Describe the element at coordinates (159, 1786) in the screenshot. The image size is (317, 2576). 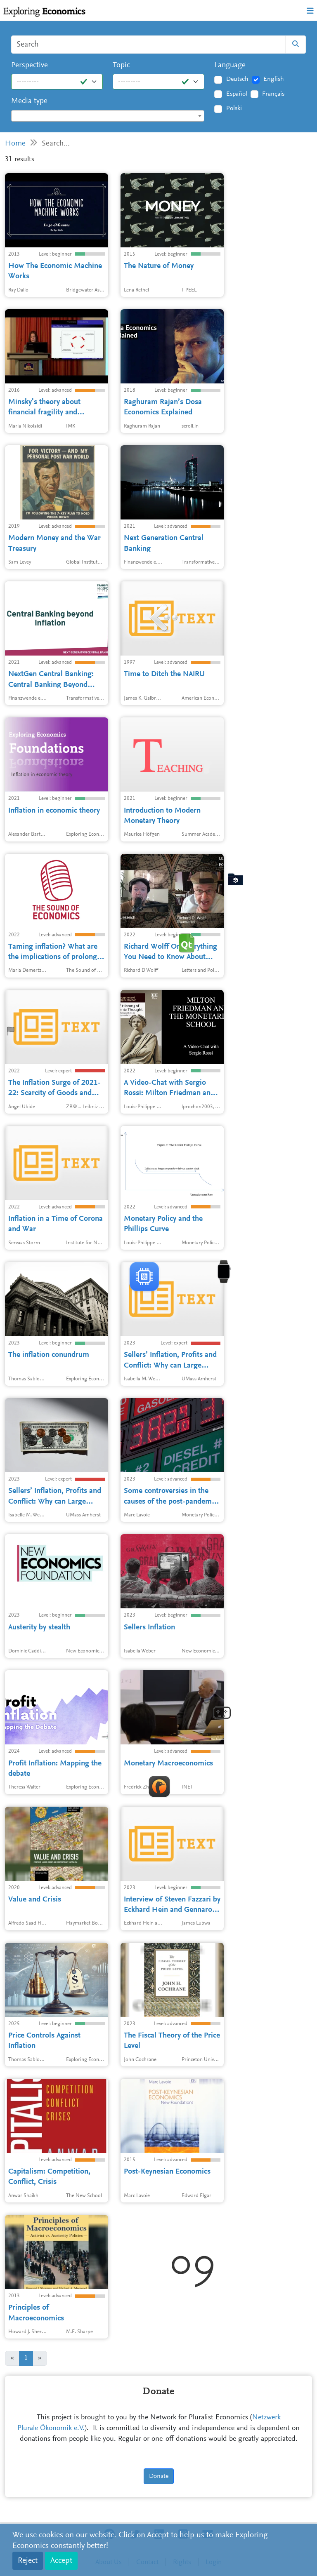
I see `launch qemu virtual machine emulator` at that location.